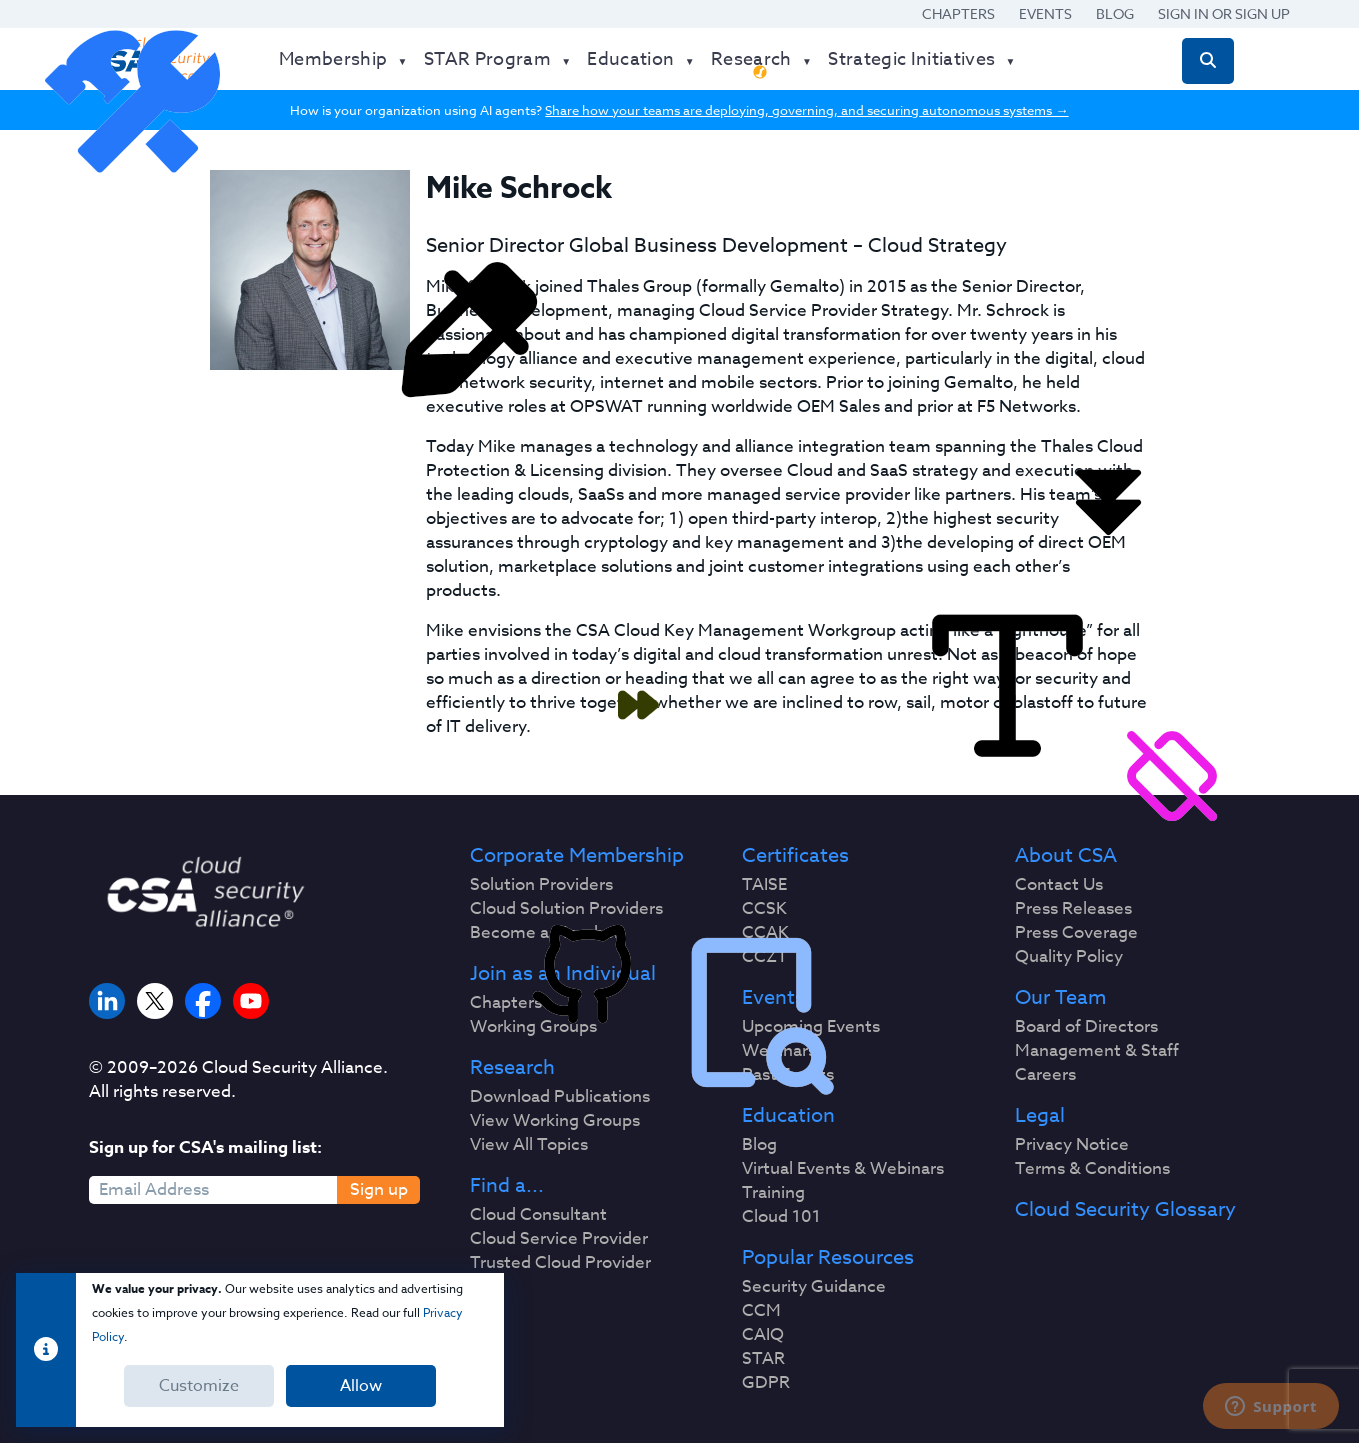  Describe the element at coordinates (636, 705) in the screenshot. I see `skip to the next track` at that location.